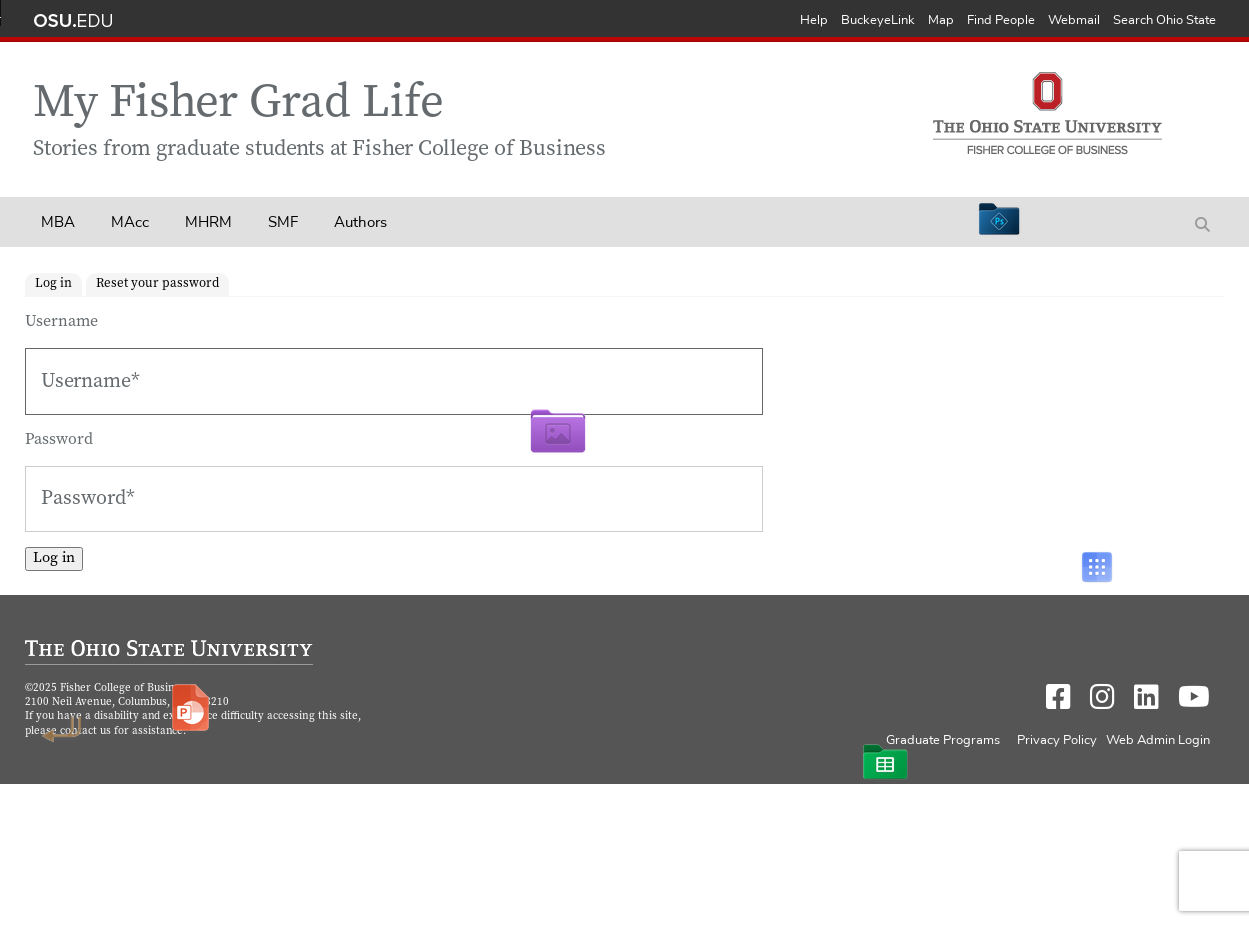 Image resolution: width=1249 pixels, height=925 pixels. What do you see at coordinates (999, 220) in the screenshot?
I see `open folder containing Adobe Photoshop Express files` at bounding box center [999, 220].